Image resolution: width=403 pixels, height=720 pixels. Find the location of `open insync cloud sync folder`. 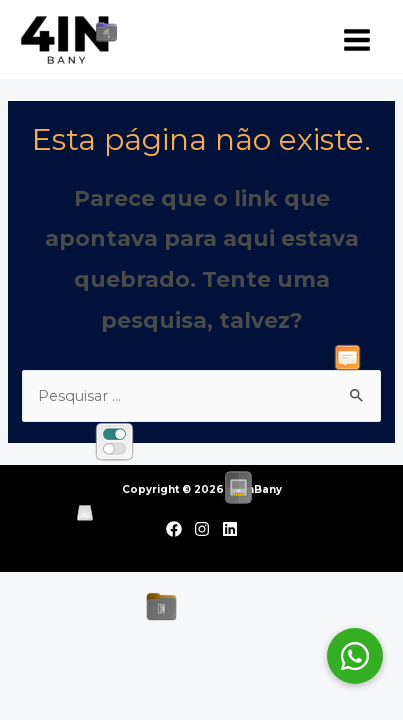

open insync cloud sync folder is located at coordinates (106, 31).